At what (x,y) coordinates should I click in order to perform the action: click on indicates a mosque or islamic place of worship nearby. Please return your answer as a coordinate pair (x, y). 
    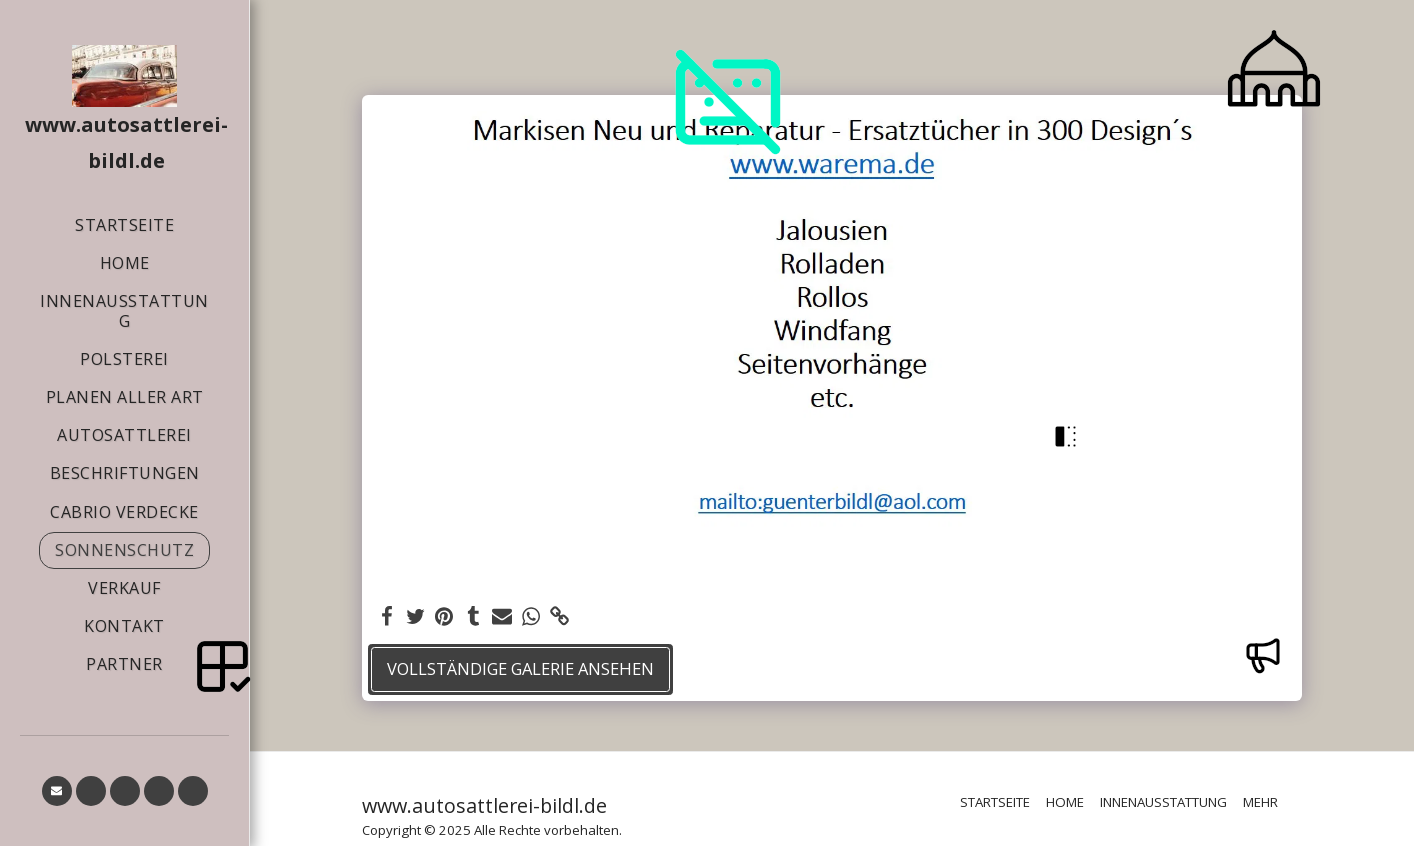
    Looking at the image, I should click on (1274, 73).